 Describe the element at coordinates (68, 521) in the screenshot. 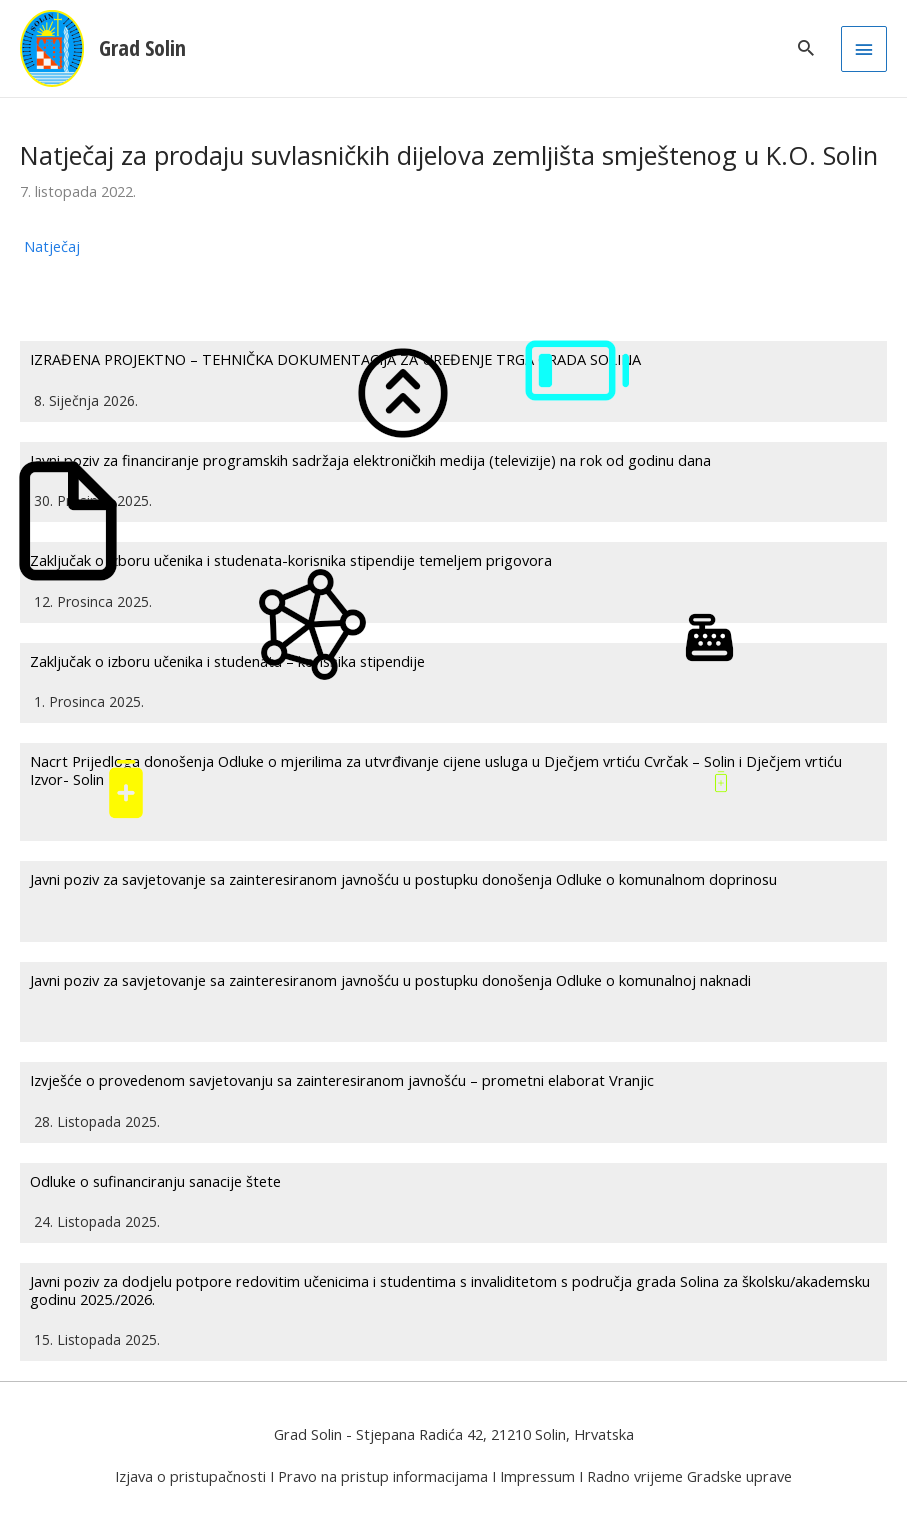

I see `view or open a file` at that location.